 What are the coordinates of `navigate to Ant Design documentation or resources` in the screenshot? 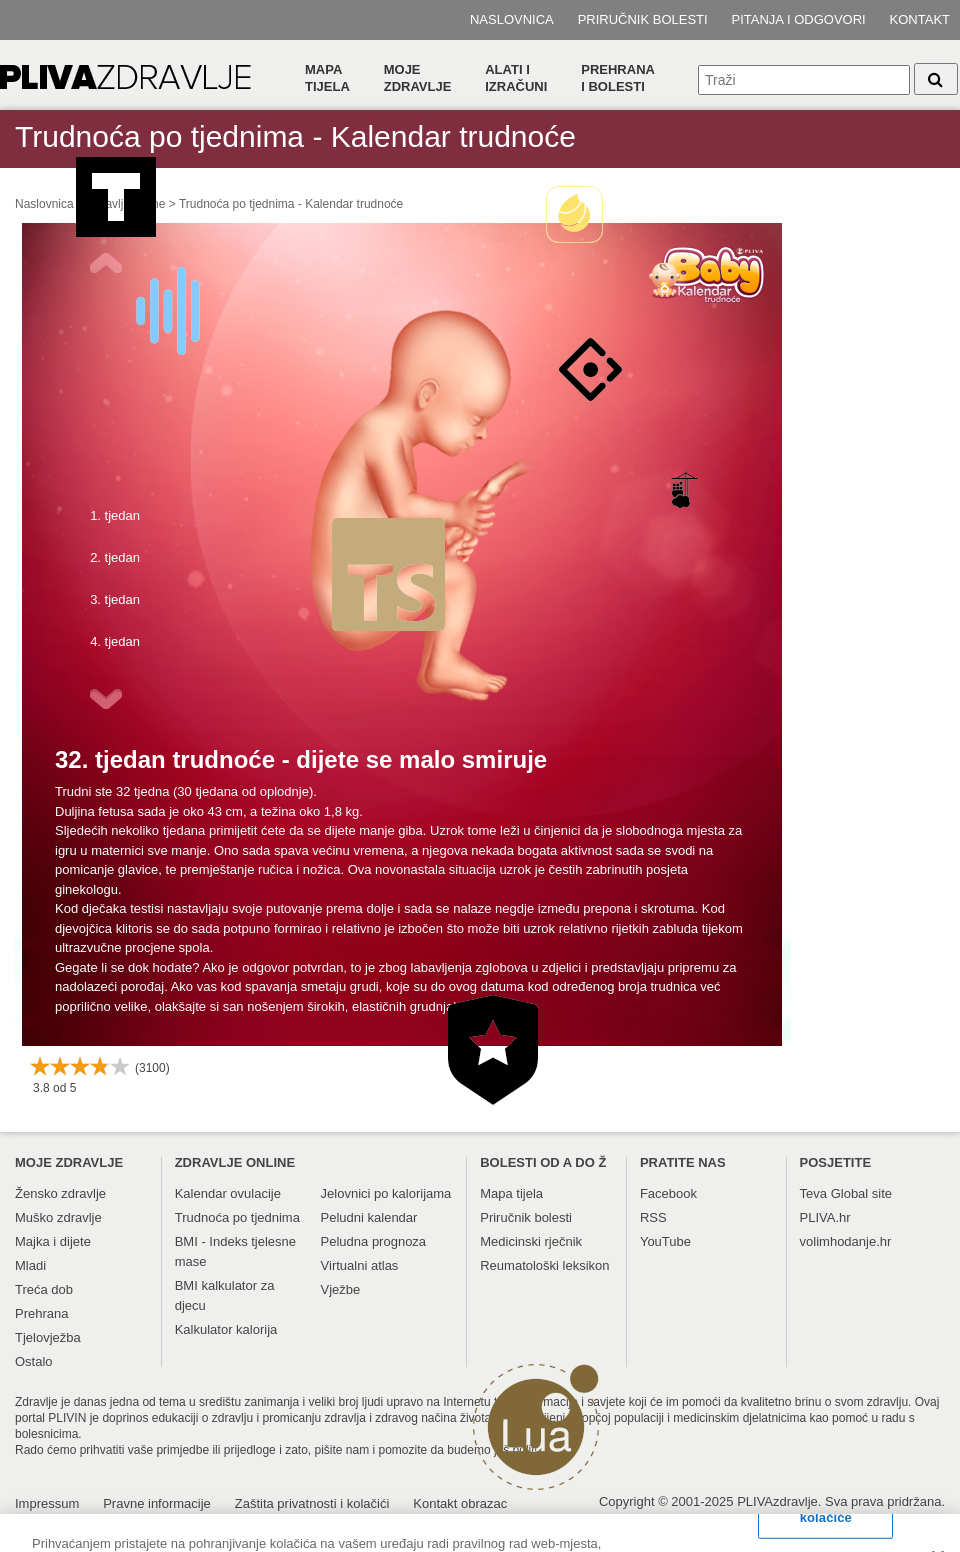 It's located at (590, 369).